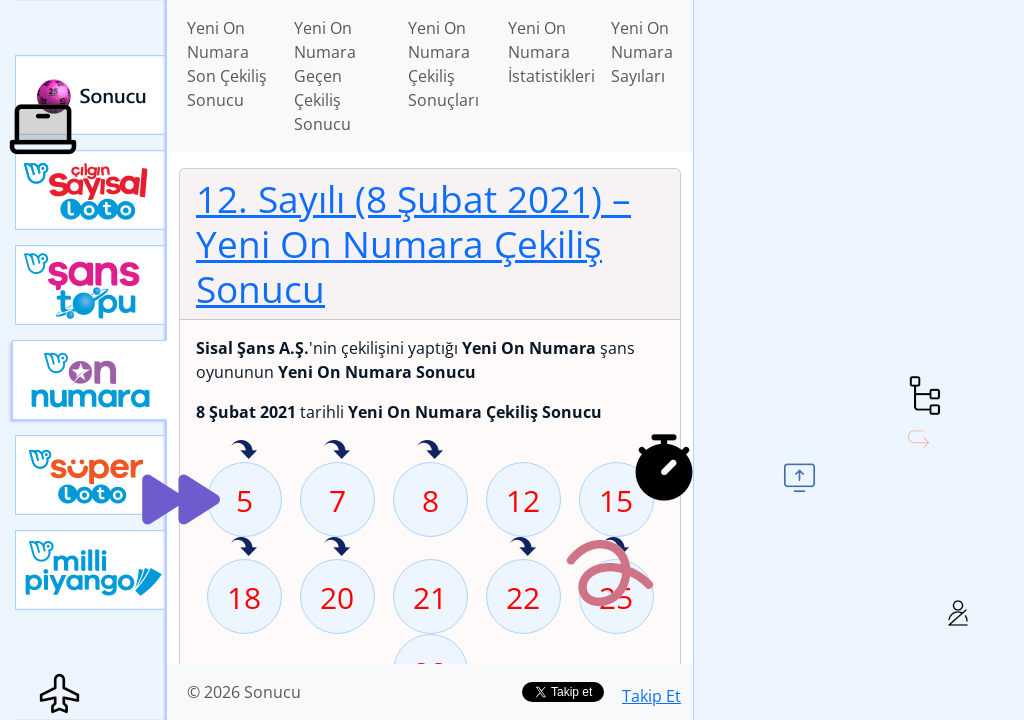 Image resolution: width=1024 pixels, height=720 pixels. What do you see at coordinates (918, 438) in the screenshot?
I see `redo or repeat last action` at bounding box center [918, 438].